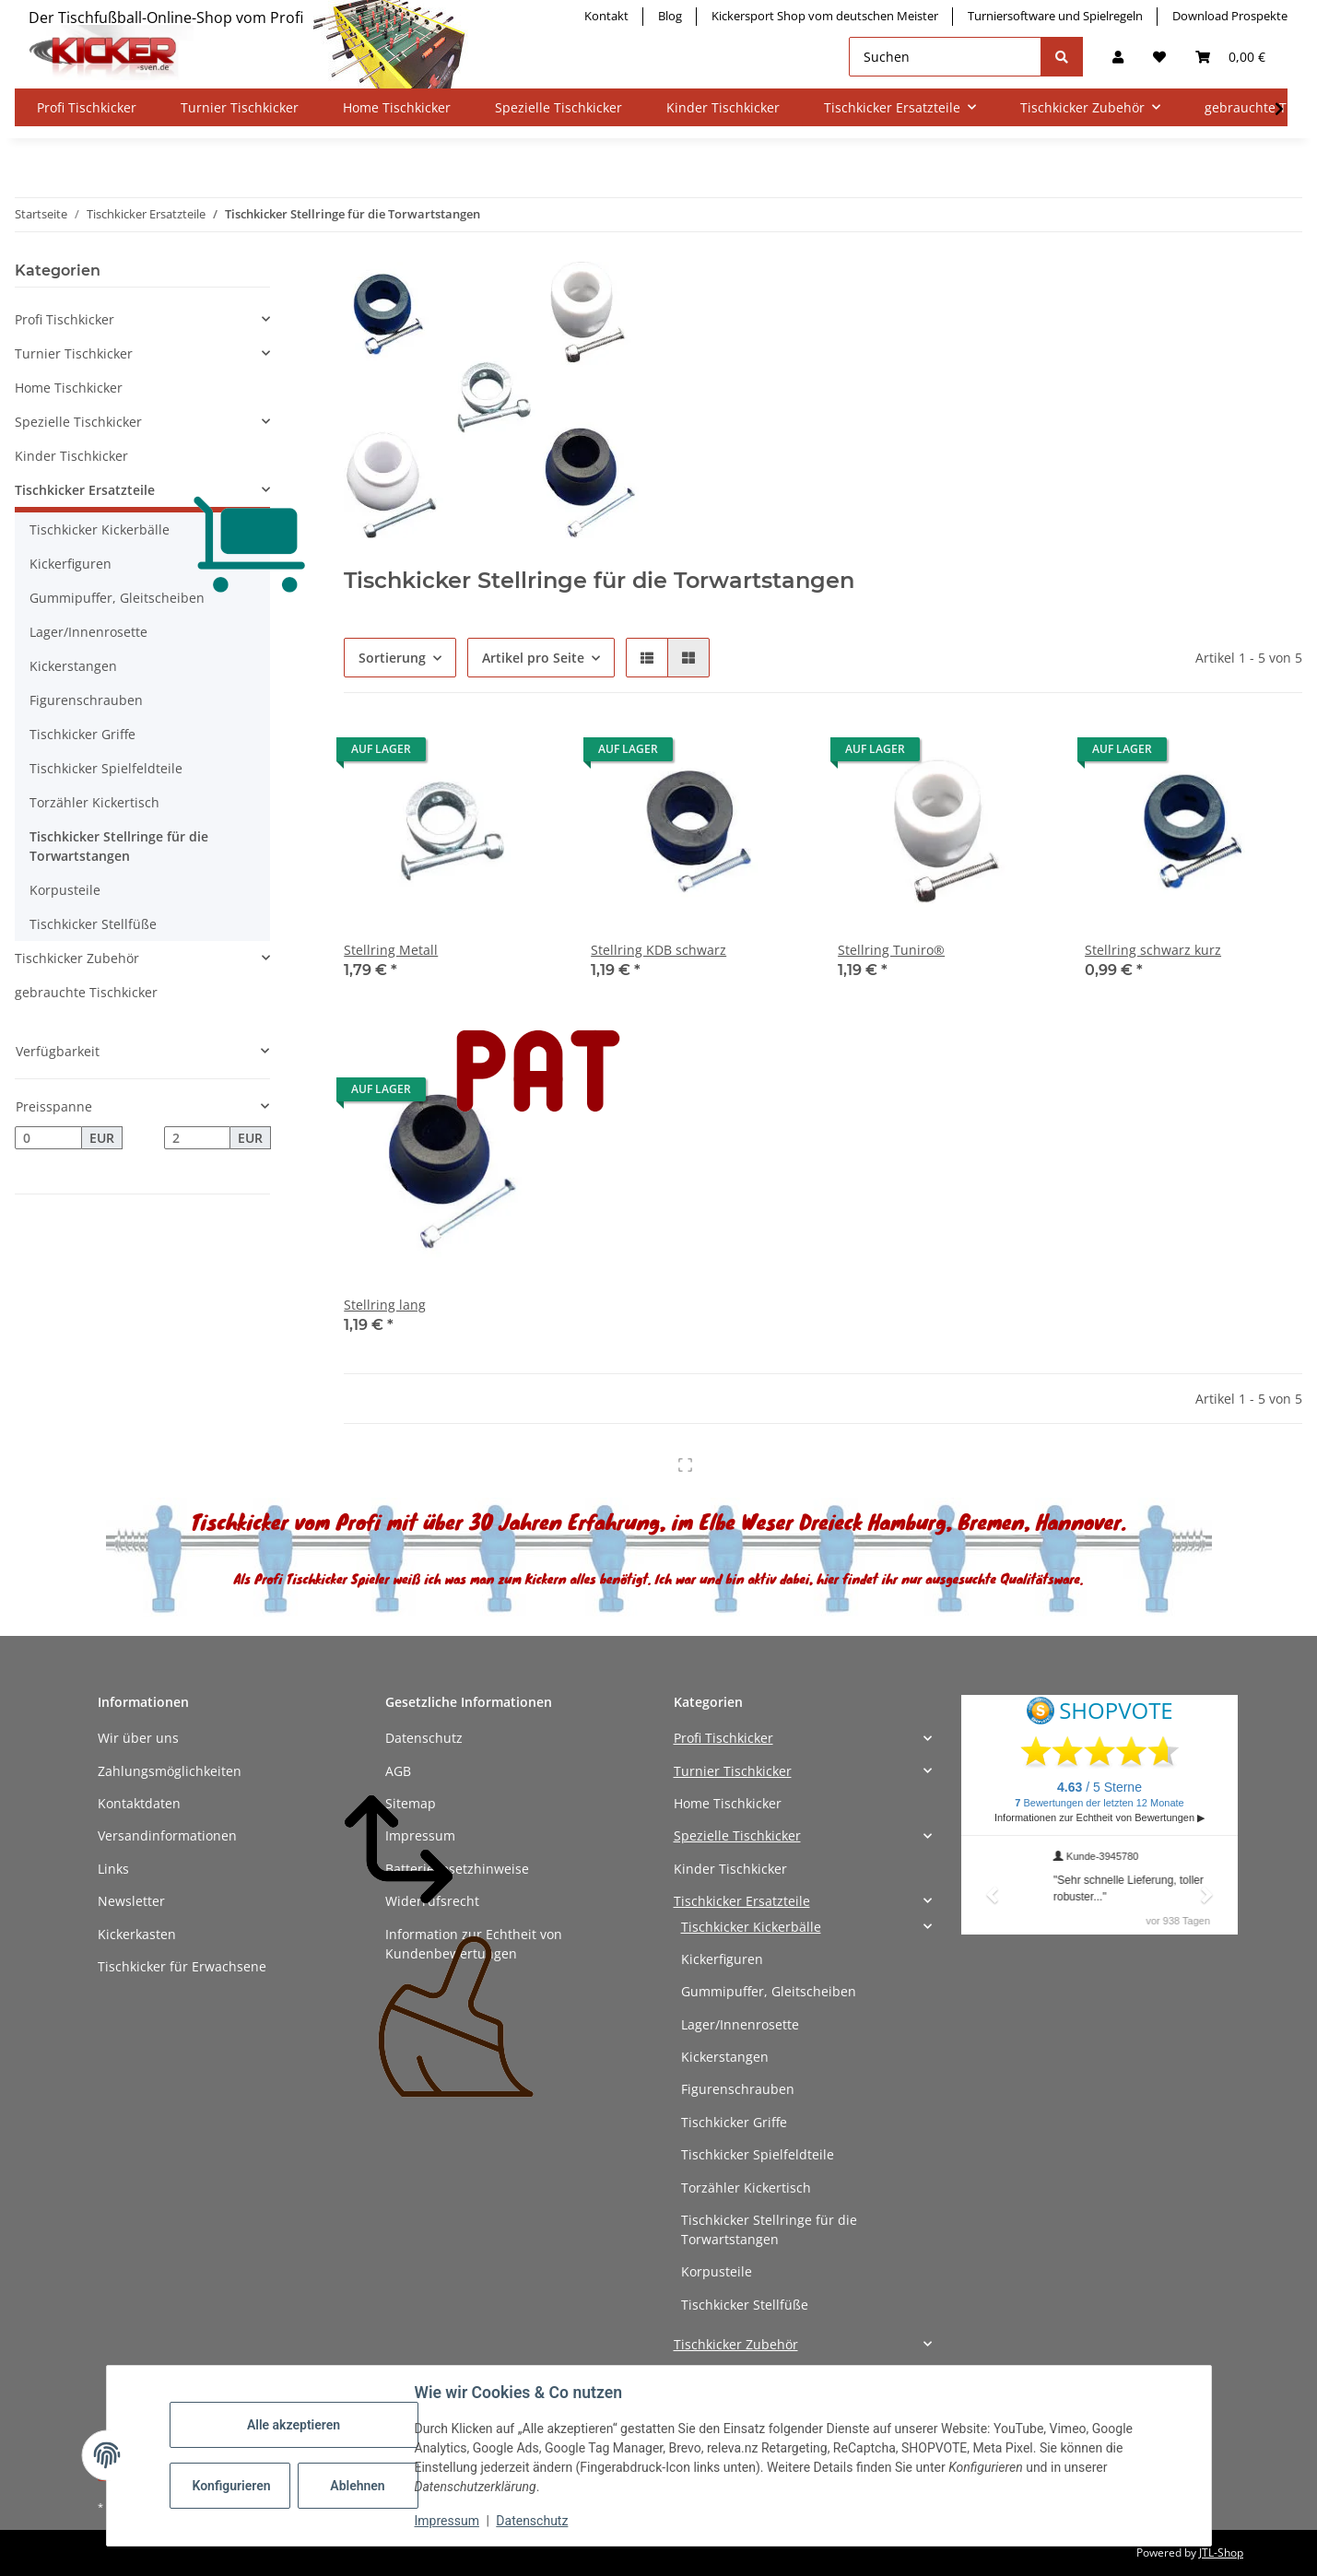 This screenshot has height=2576, width=1317. I want to click on expand to fullscreen mode, so click(685, 1464).